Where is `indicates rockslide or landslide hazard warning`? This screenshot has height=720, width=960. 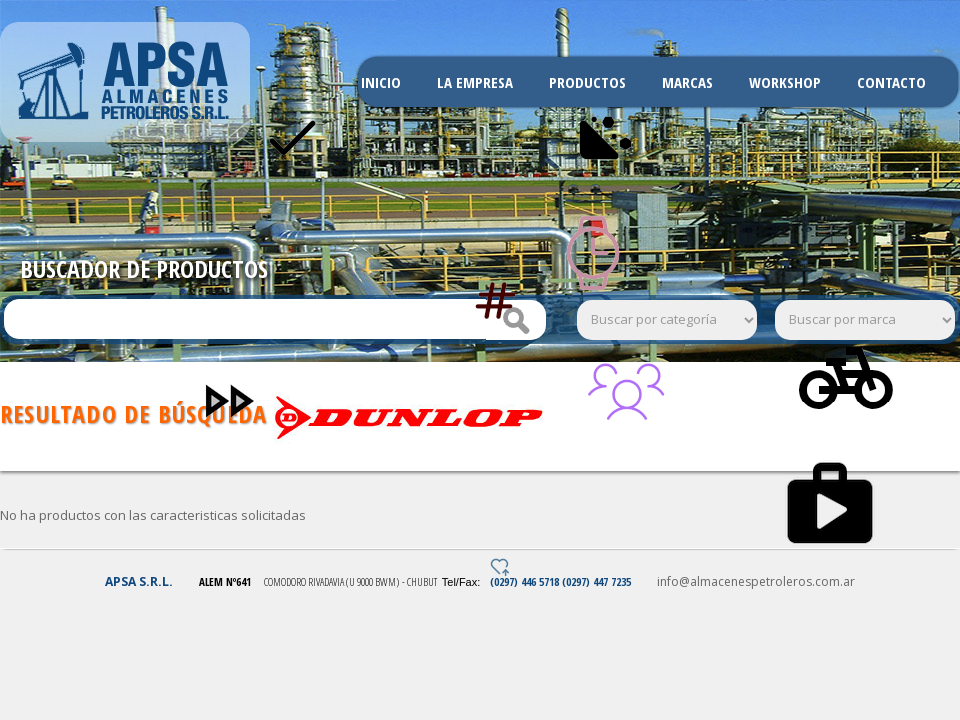 indicates rockslide or landslide hazard warning is located at coordinates (605, 136).